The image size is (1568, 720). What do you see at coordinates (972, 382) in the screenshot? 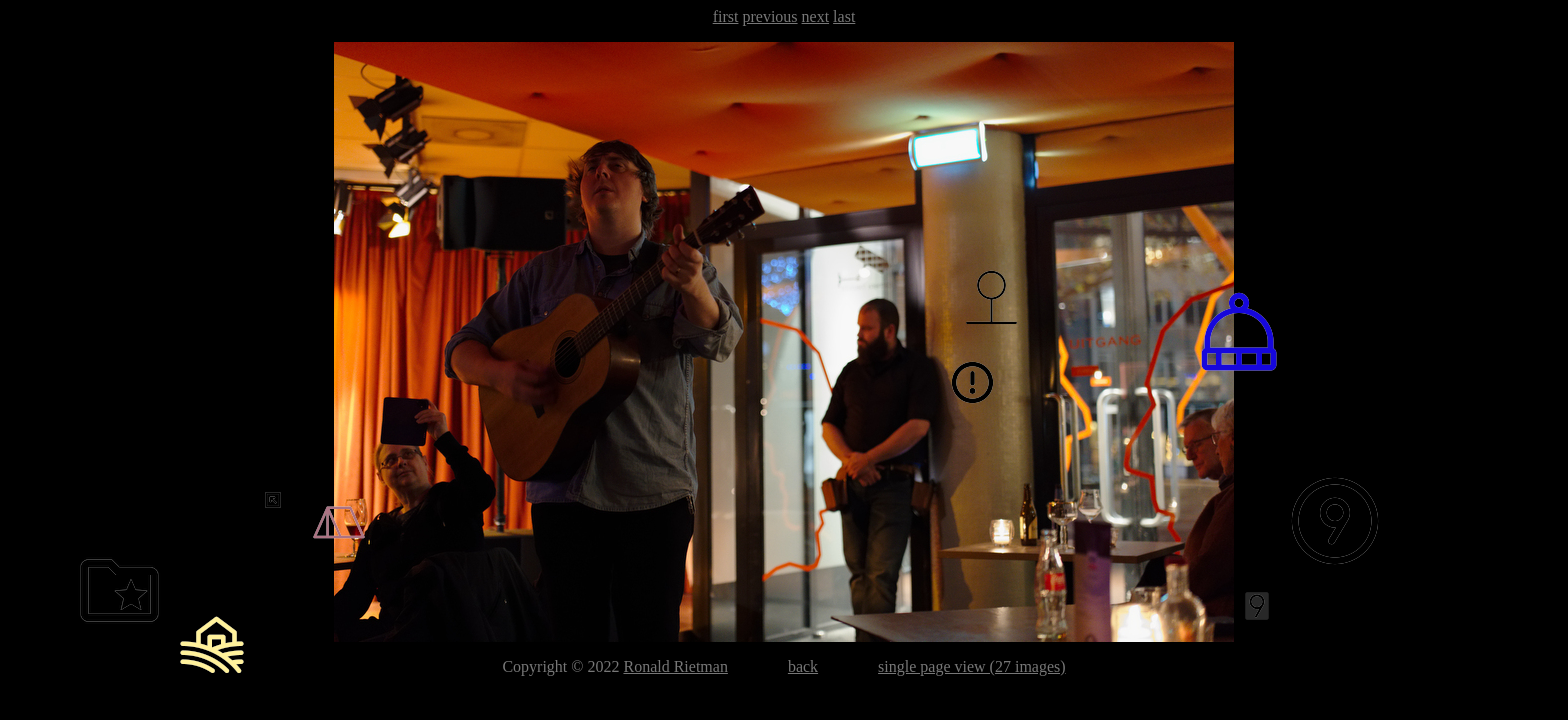
I see `indicates a warning or alert state` at bounding box center [972, 382].